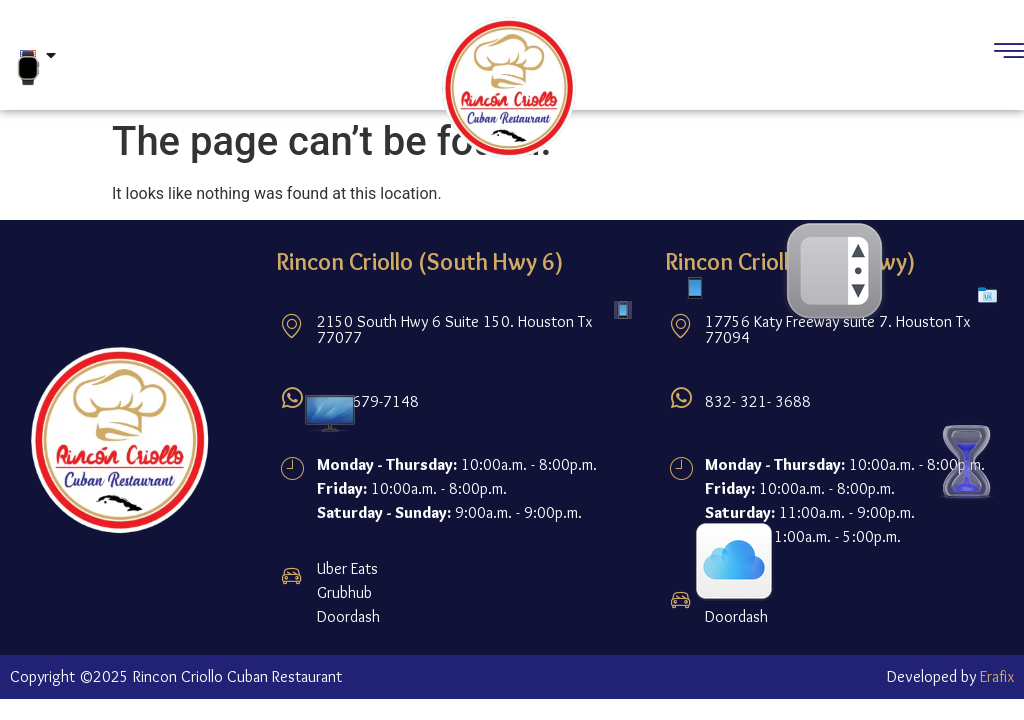 The image size is (1024, 720). Describe the element at coordinates (987, 295) in the screenshot. I see `folder containing UiPath automation projects` at that location.